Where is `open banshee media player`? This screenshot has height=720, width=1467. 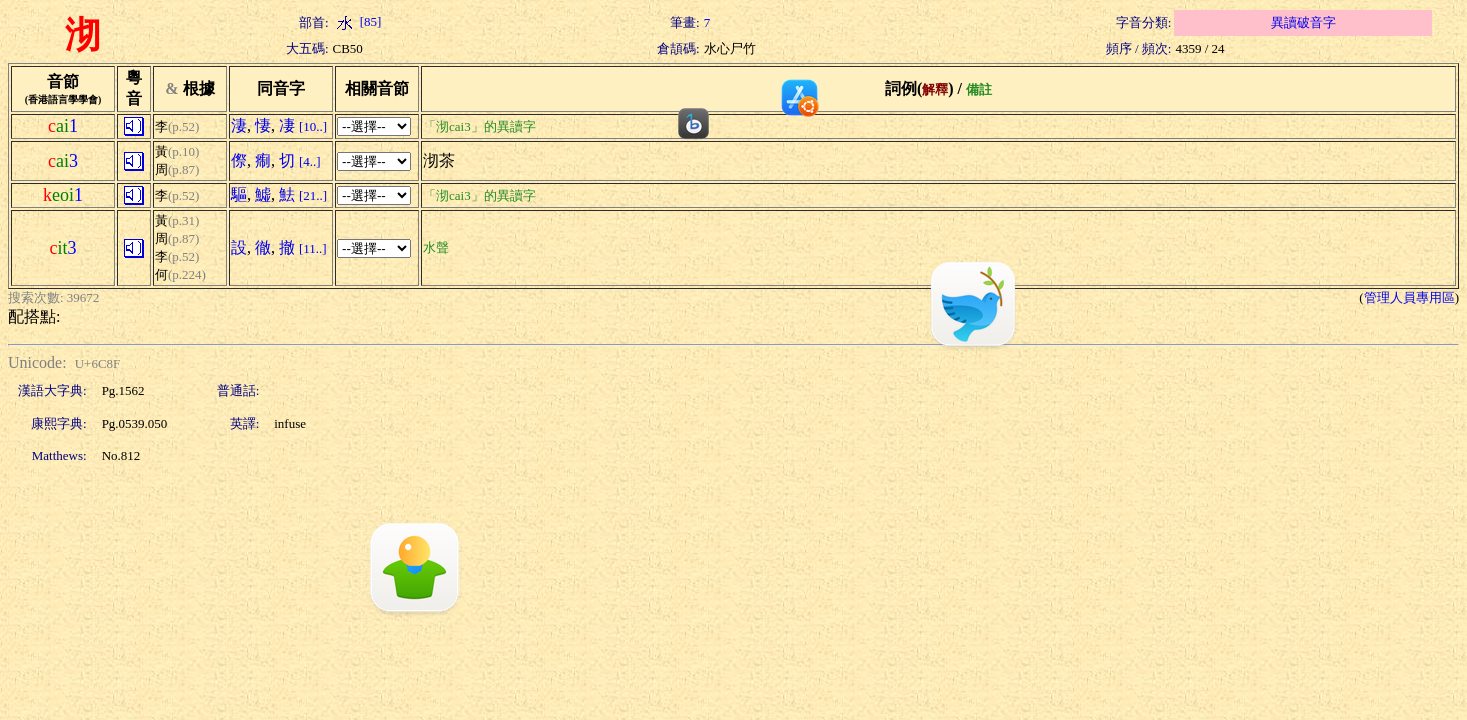
open banshee media player is located at coordinates (693, 123).